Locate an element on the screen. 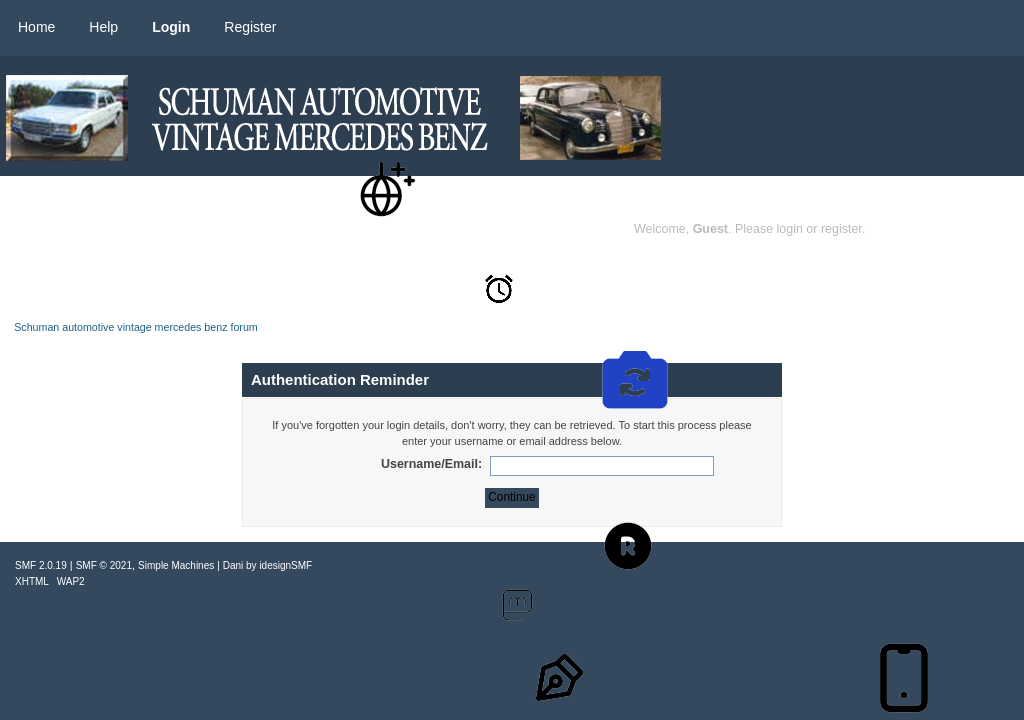  switch to mobile view is located at coordinates (904, 678).